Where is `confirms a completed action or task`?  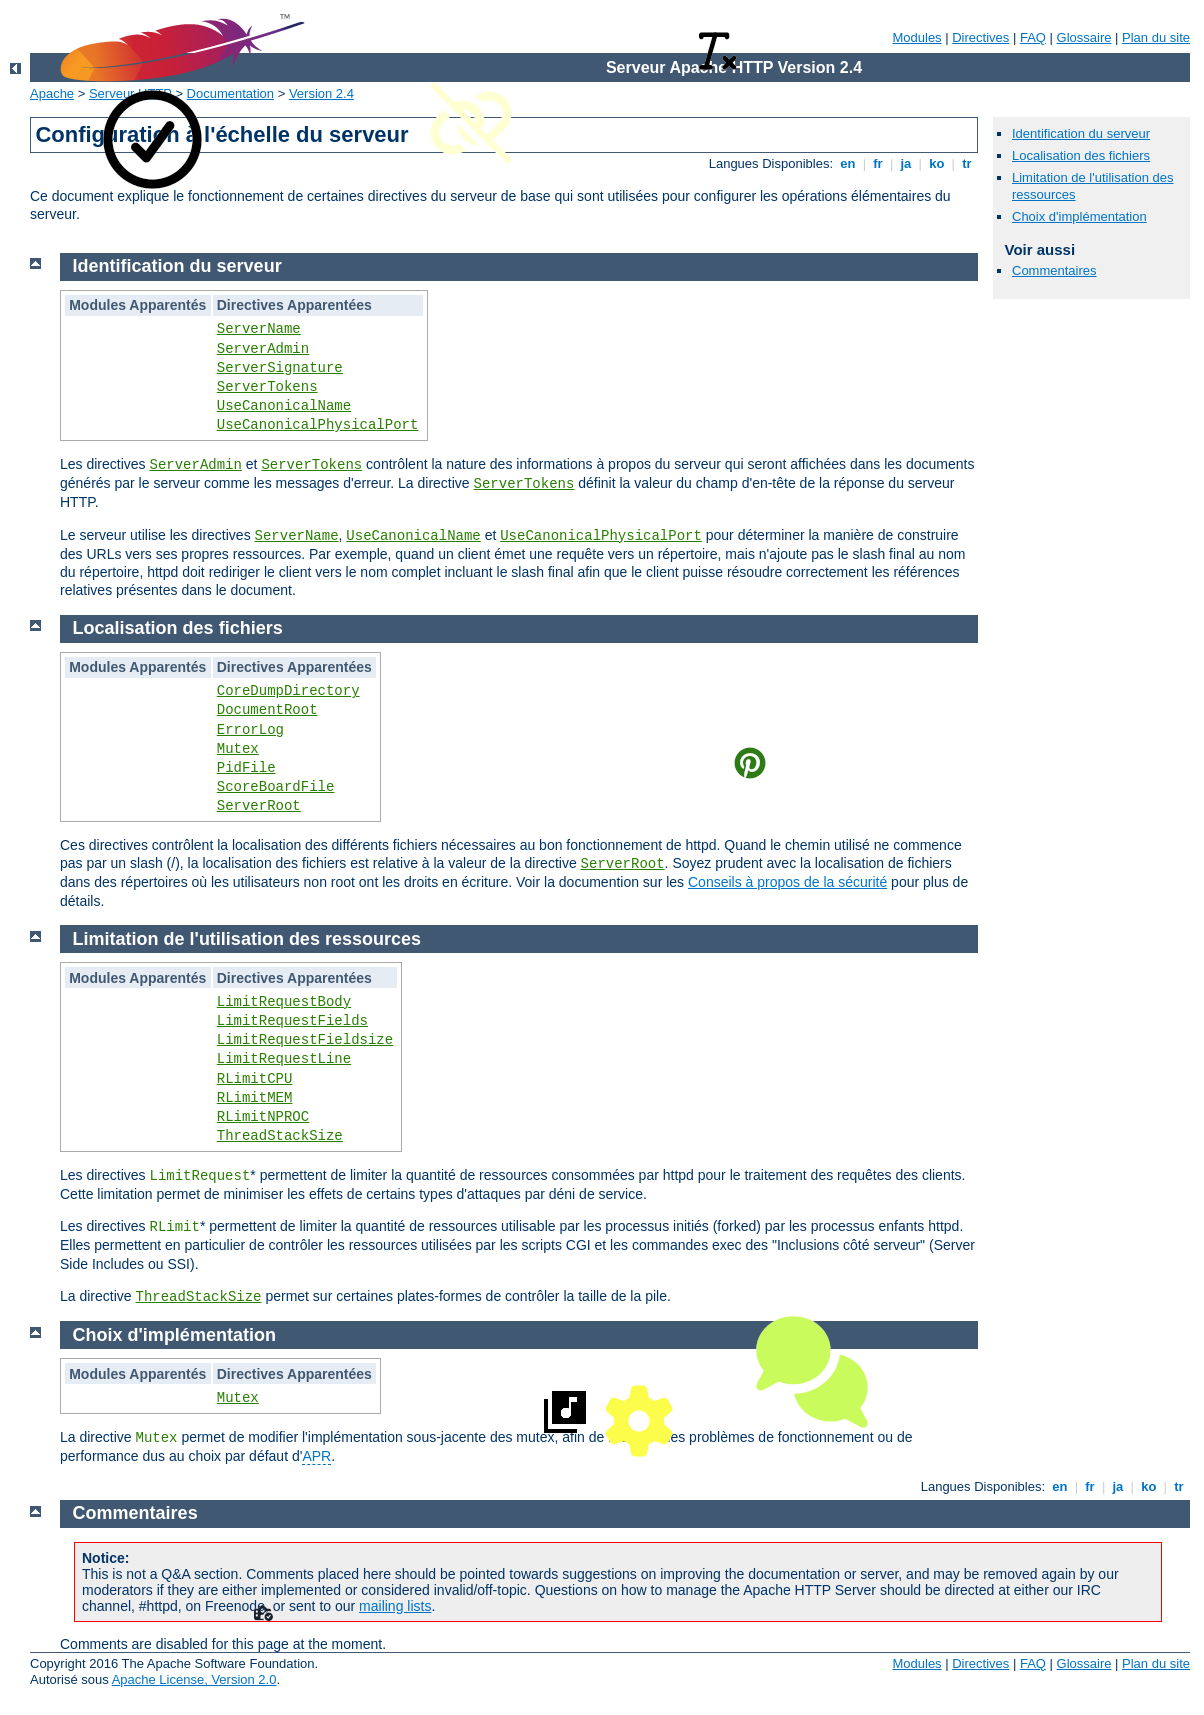 confirms a completed action or task is located at coordinates (152, 139).